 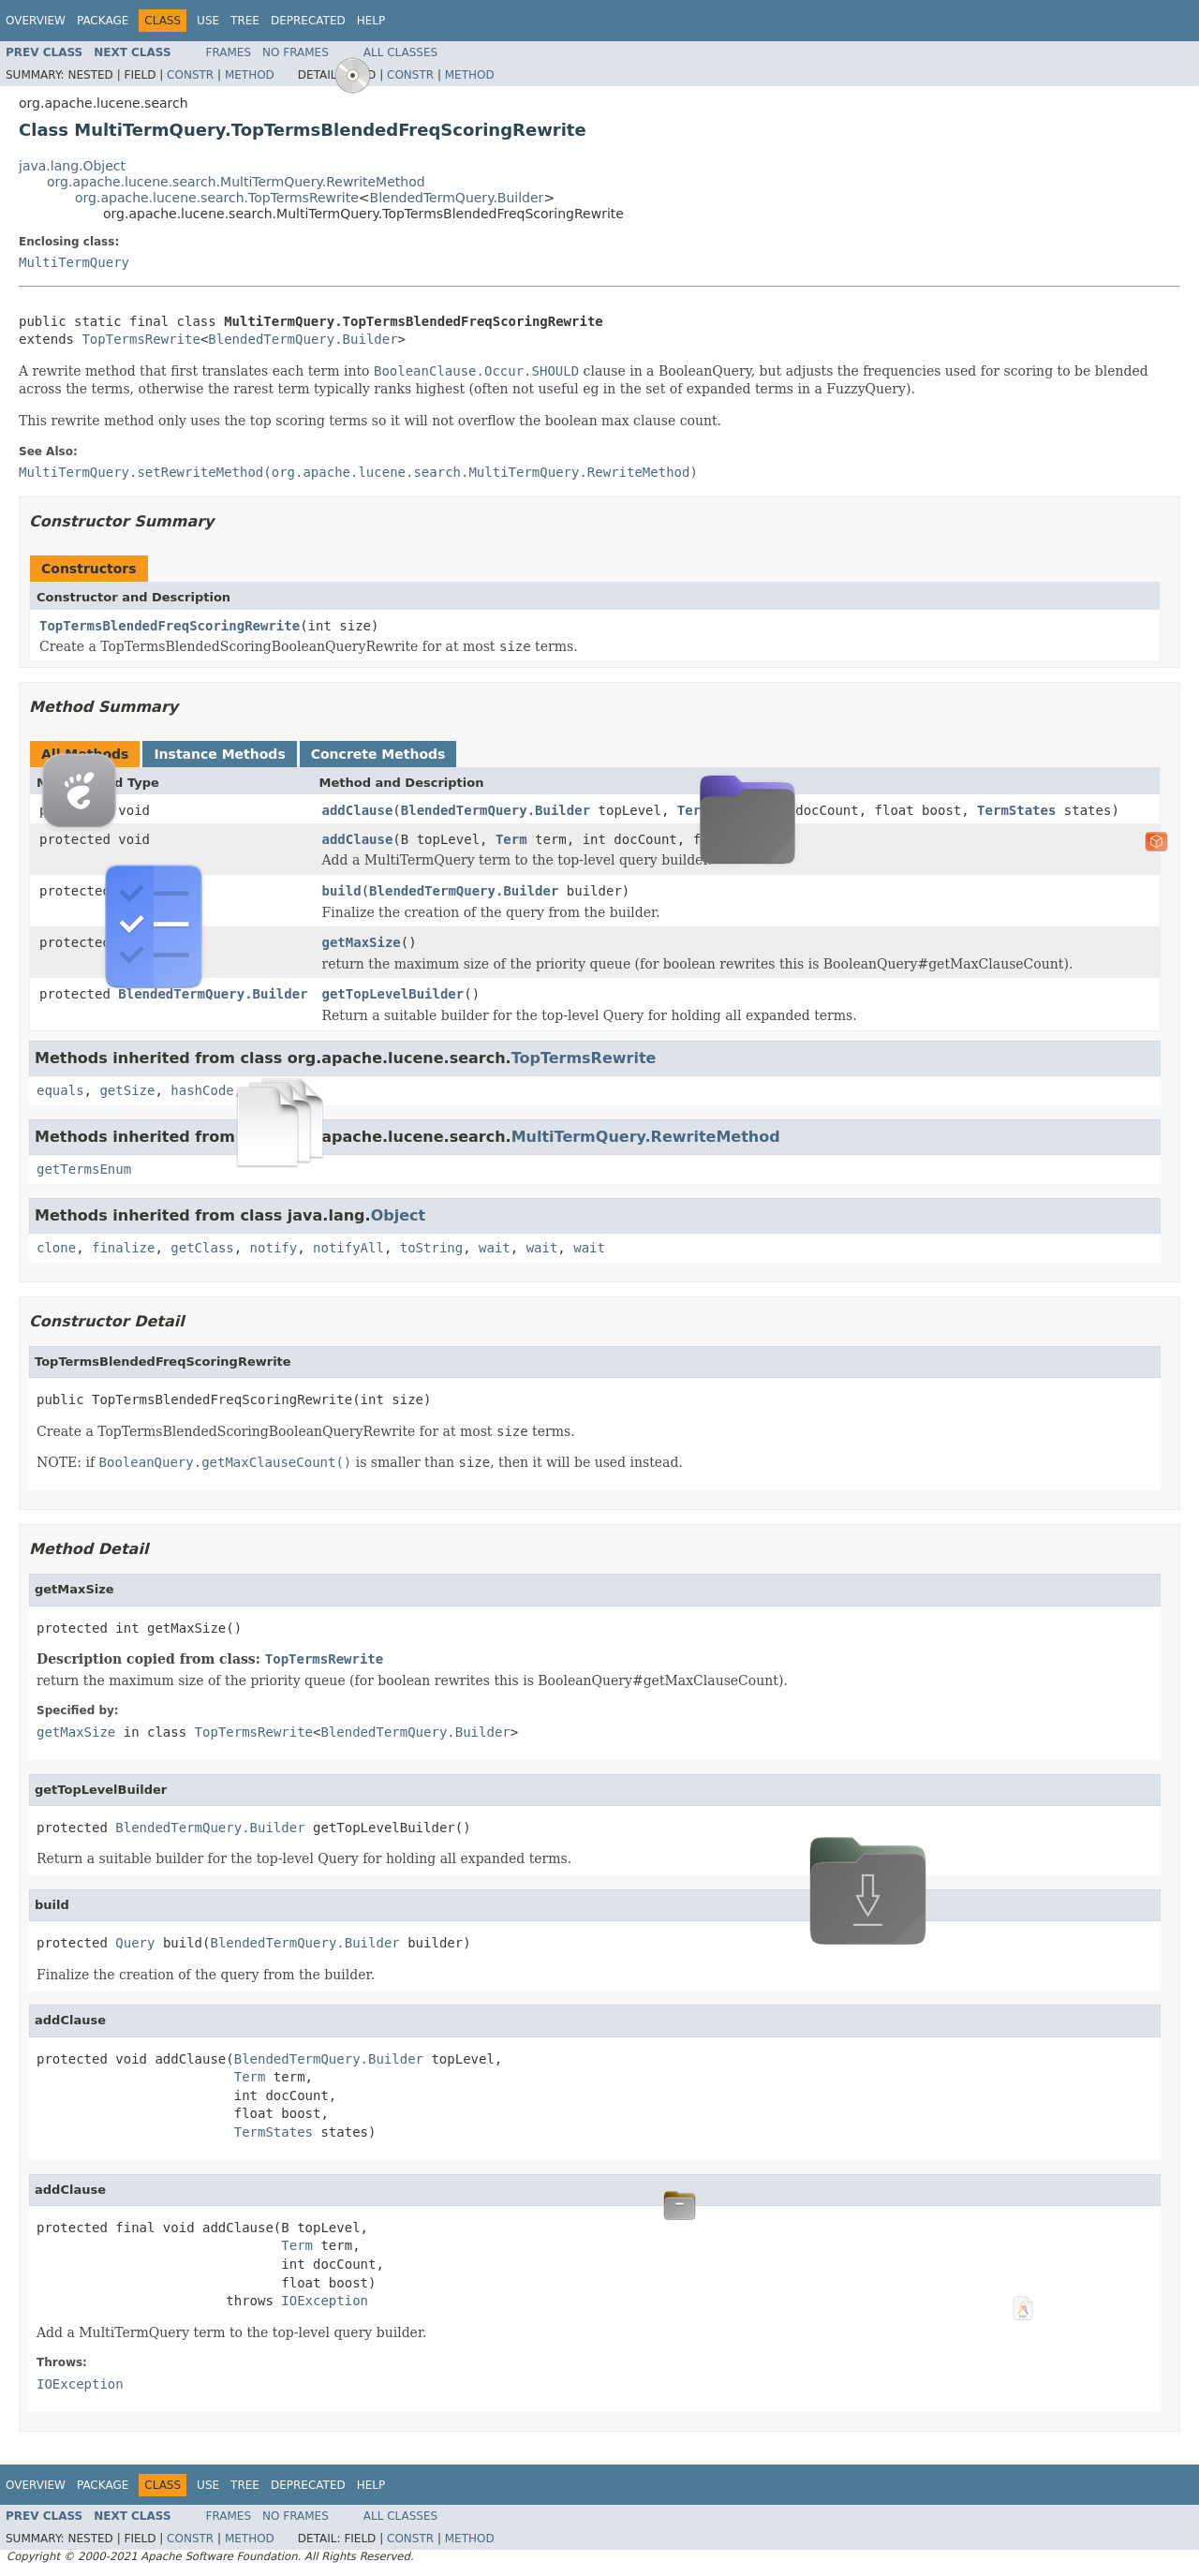 What do you see at coordinates (154, 926) in the screenshot?
I see `open the GNOME To Do task manager app` at bounding box center [154, 926].